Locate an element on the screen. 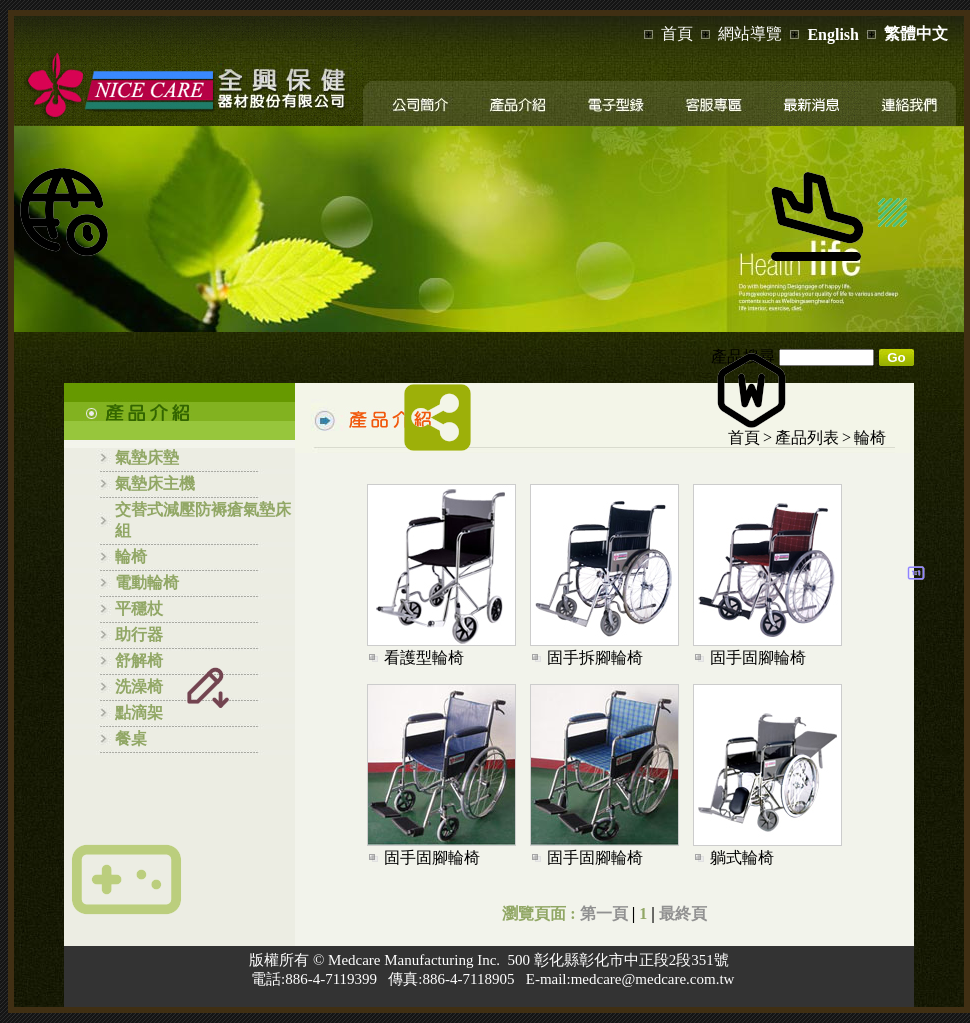 The height and width of the screenshot is (1023, 970). share content to social media or other apps is located at coordinates (437, 417).